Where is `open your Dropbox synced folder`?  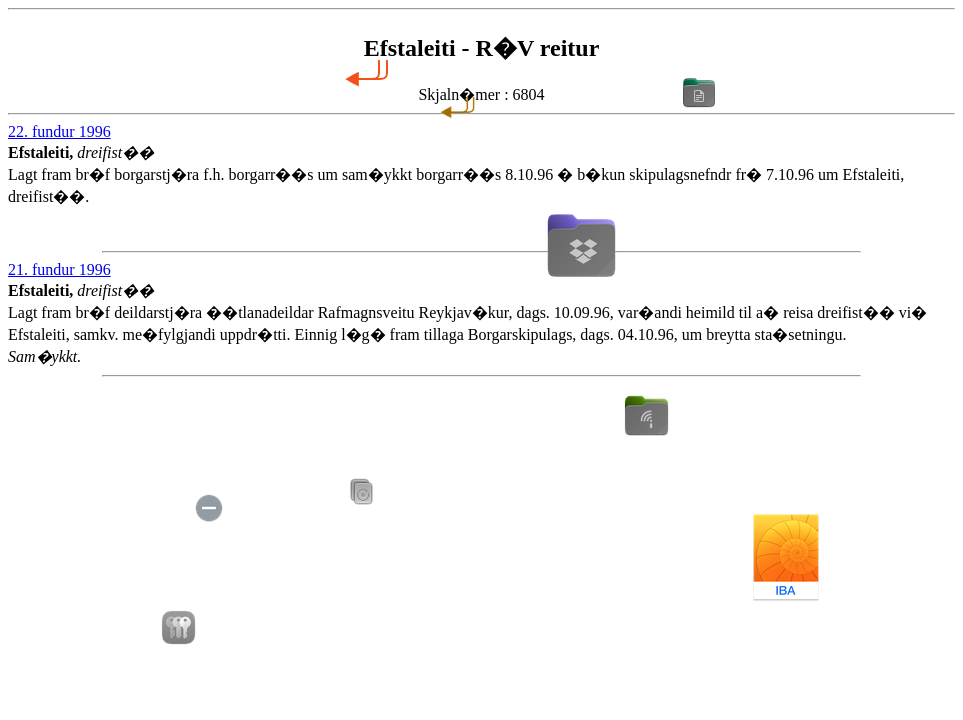 open your Dropbox synced folder is located at coordinates (581, 245).